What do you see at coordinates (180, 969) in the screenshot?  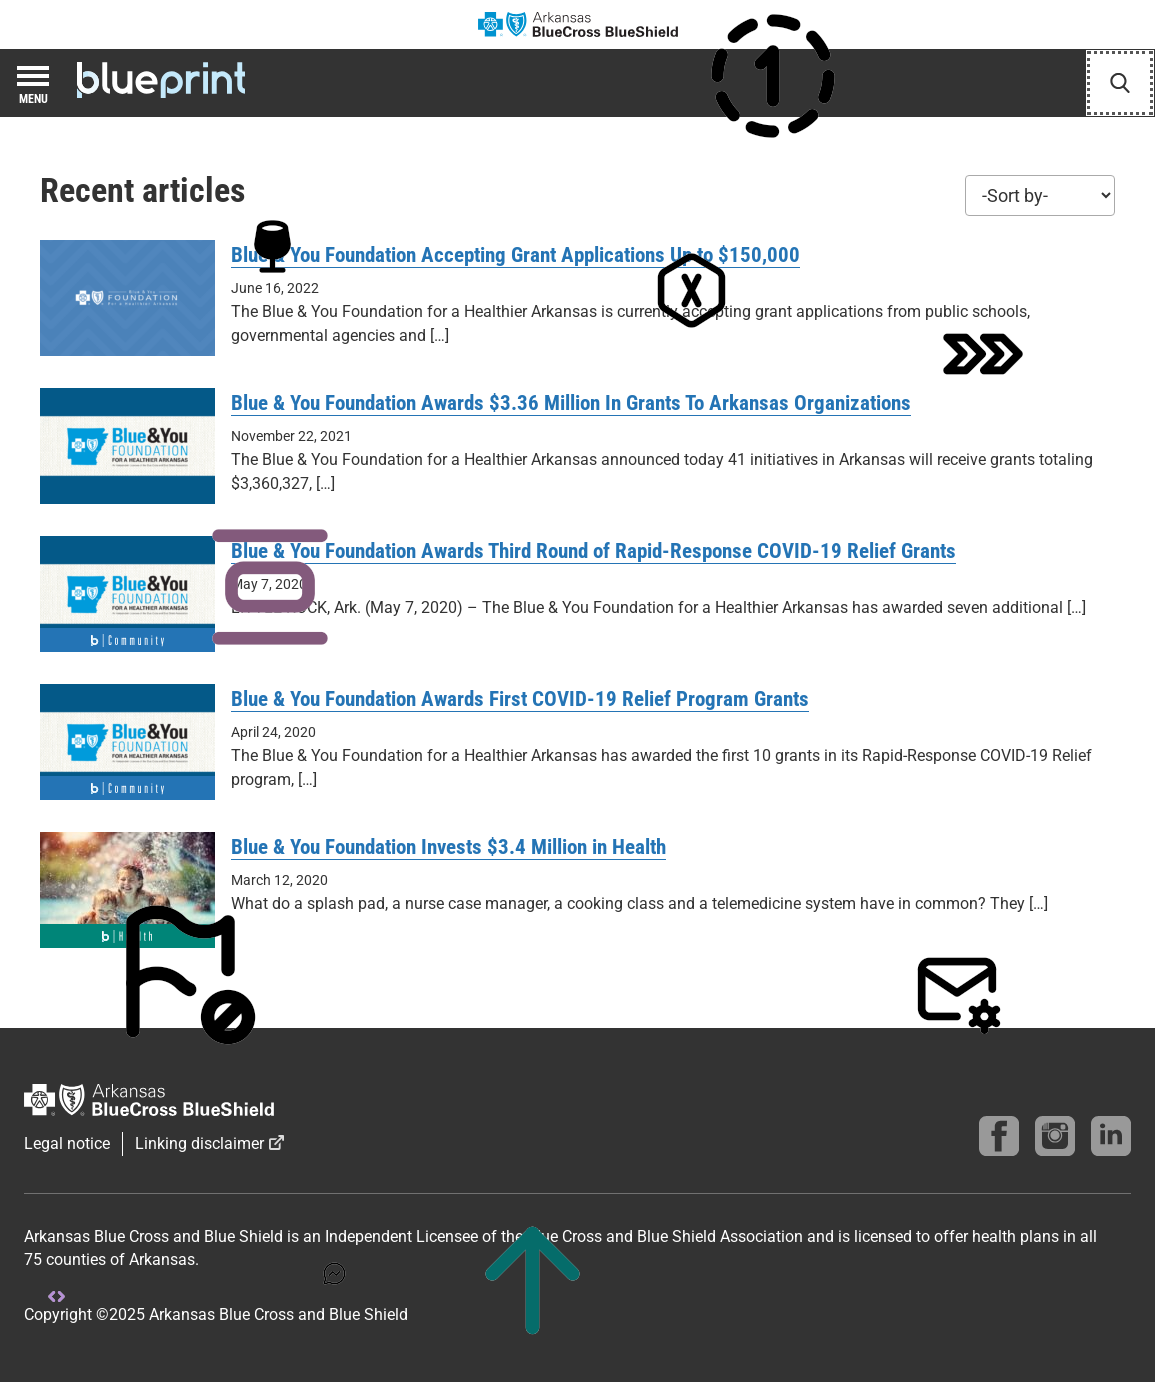 I see `cancel or remove a flagged item` at bounding box center [180, 969].